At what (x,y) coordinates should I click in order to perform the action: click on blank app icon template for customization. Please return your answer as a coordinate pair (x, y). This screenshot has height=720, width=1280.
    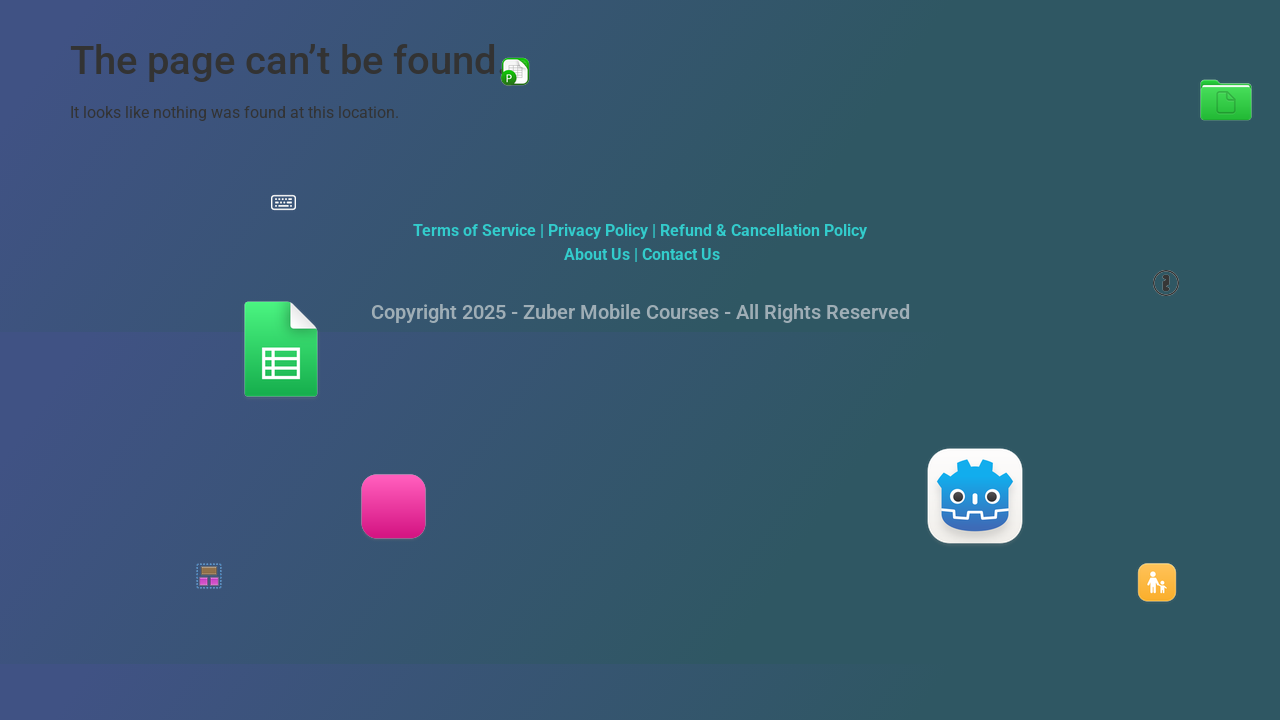
    Looking at the image, I should click on (393, 506).